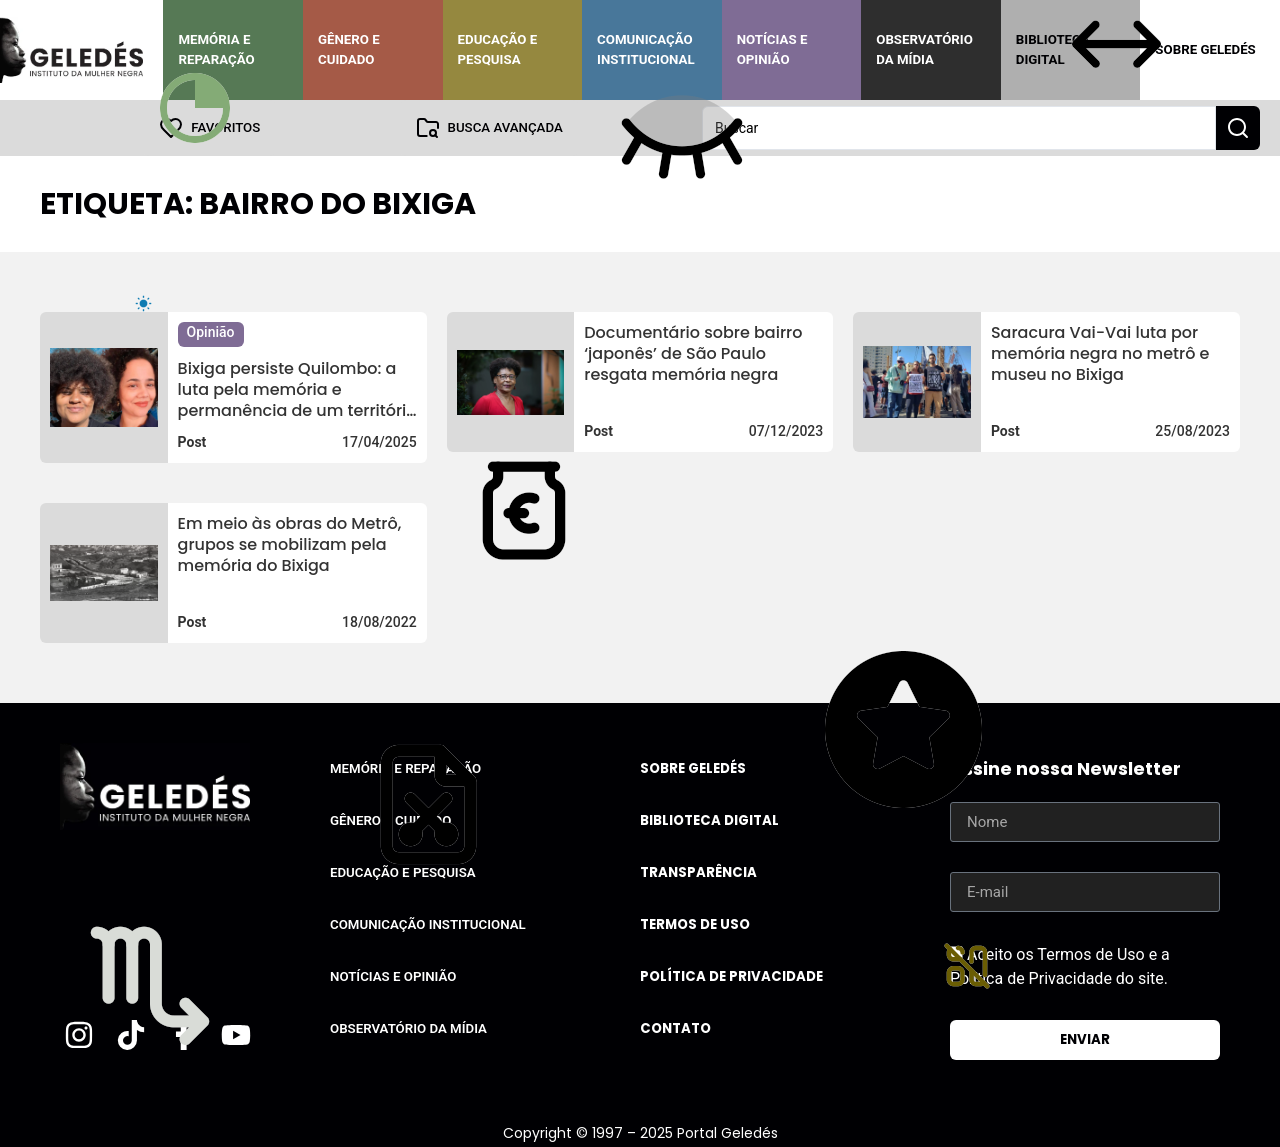 The width and height of the screenshot is (1280, 1147). What do you see at coordinates (967, 966) in the screenshot?
I see `disable layout view` at bounding box center [967, 966].